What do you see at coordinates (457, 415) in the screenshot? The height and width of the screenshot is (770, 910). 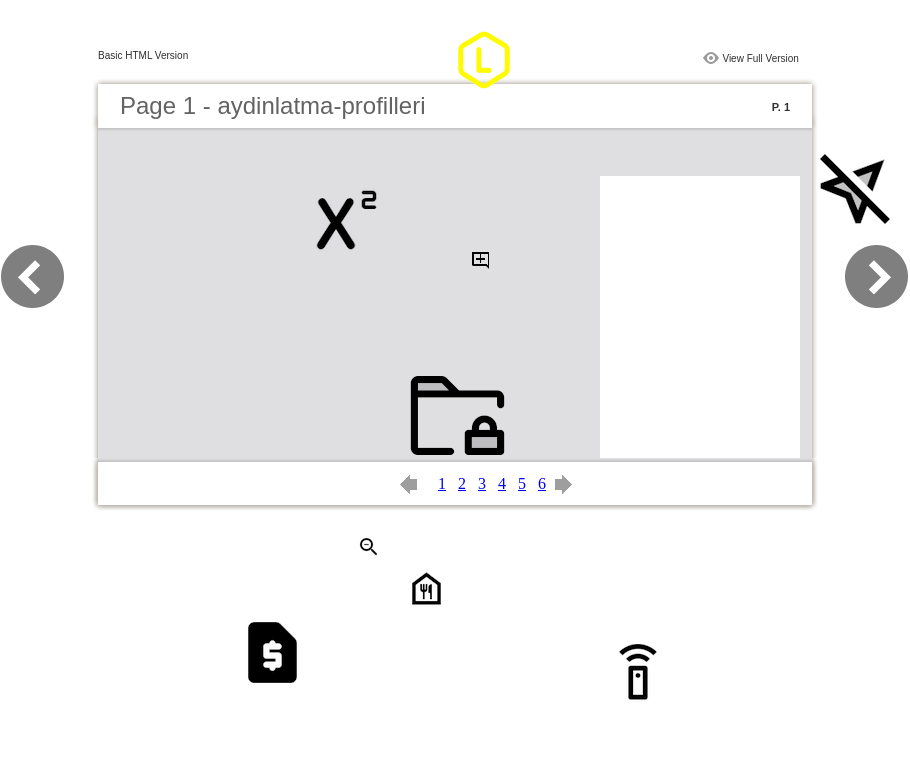 I see `access a password-protected folder` at bounding box center [457, 415].